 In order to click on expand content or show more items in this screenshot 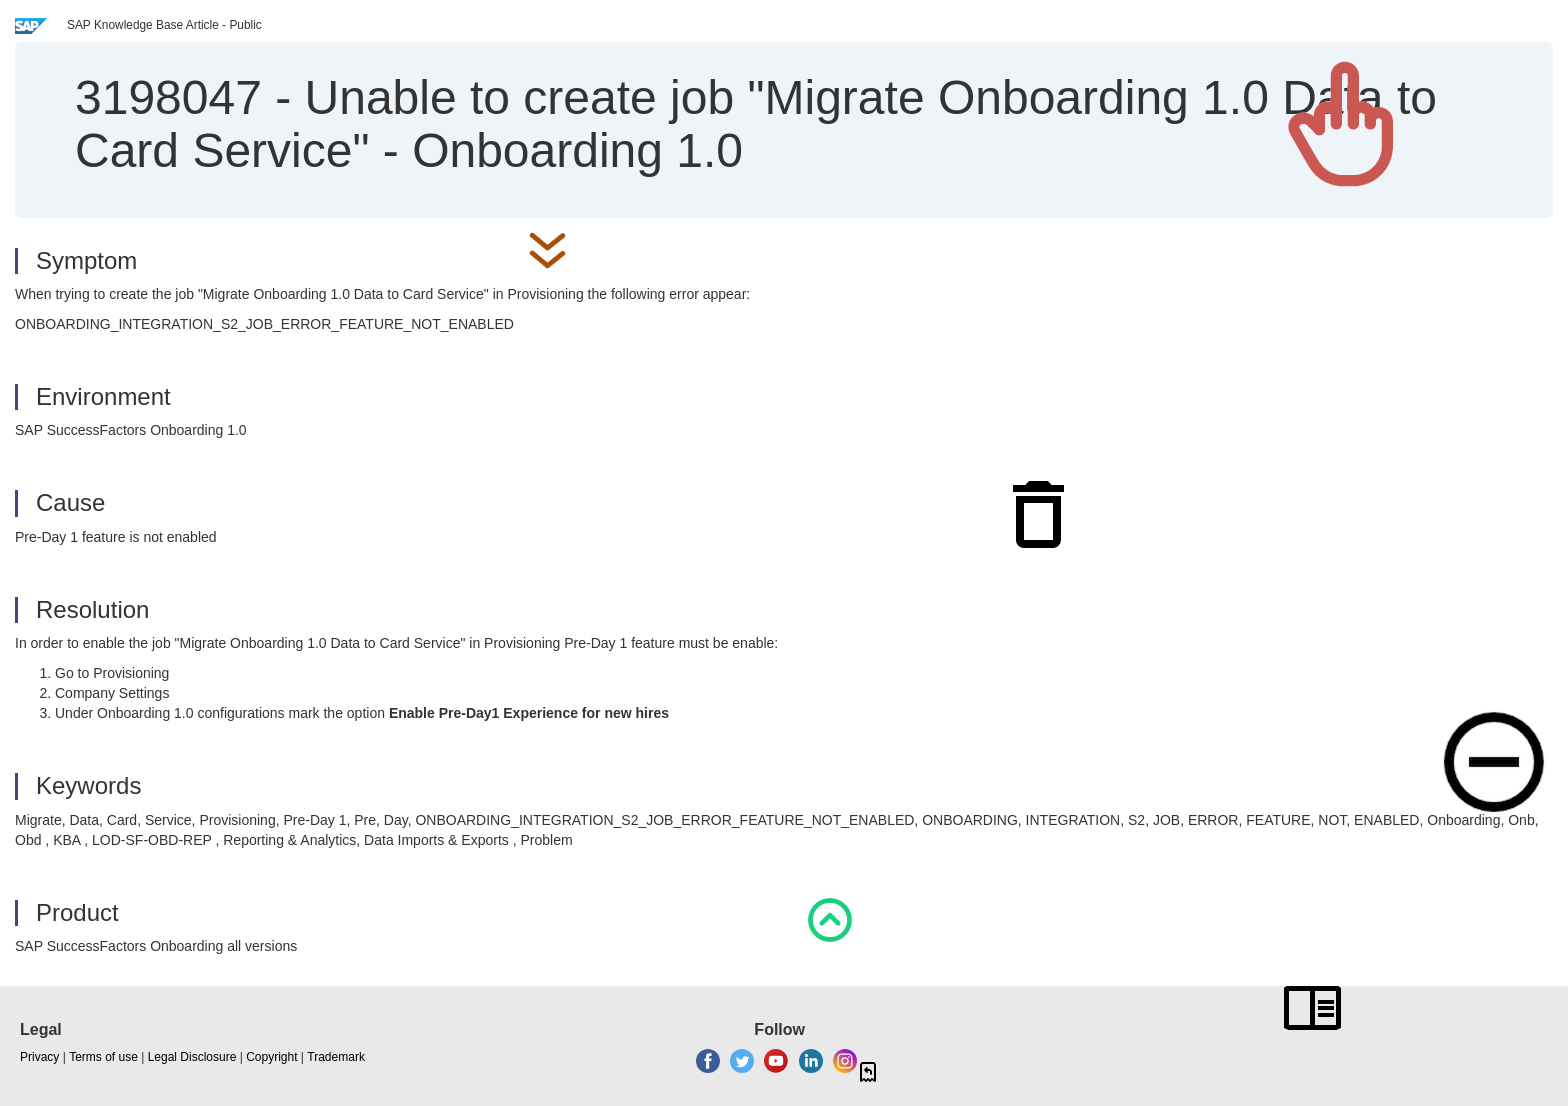, I will do `click(547, 250)`.